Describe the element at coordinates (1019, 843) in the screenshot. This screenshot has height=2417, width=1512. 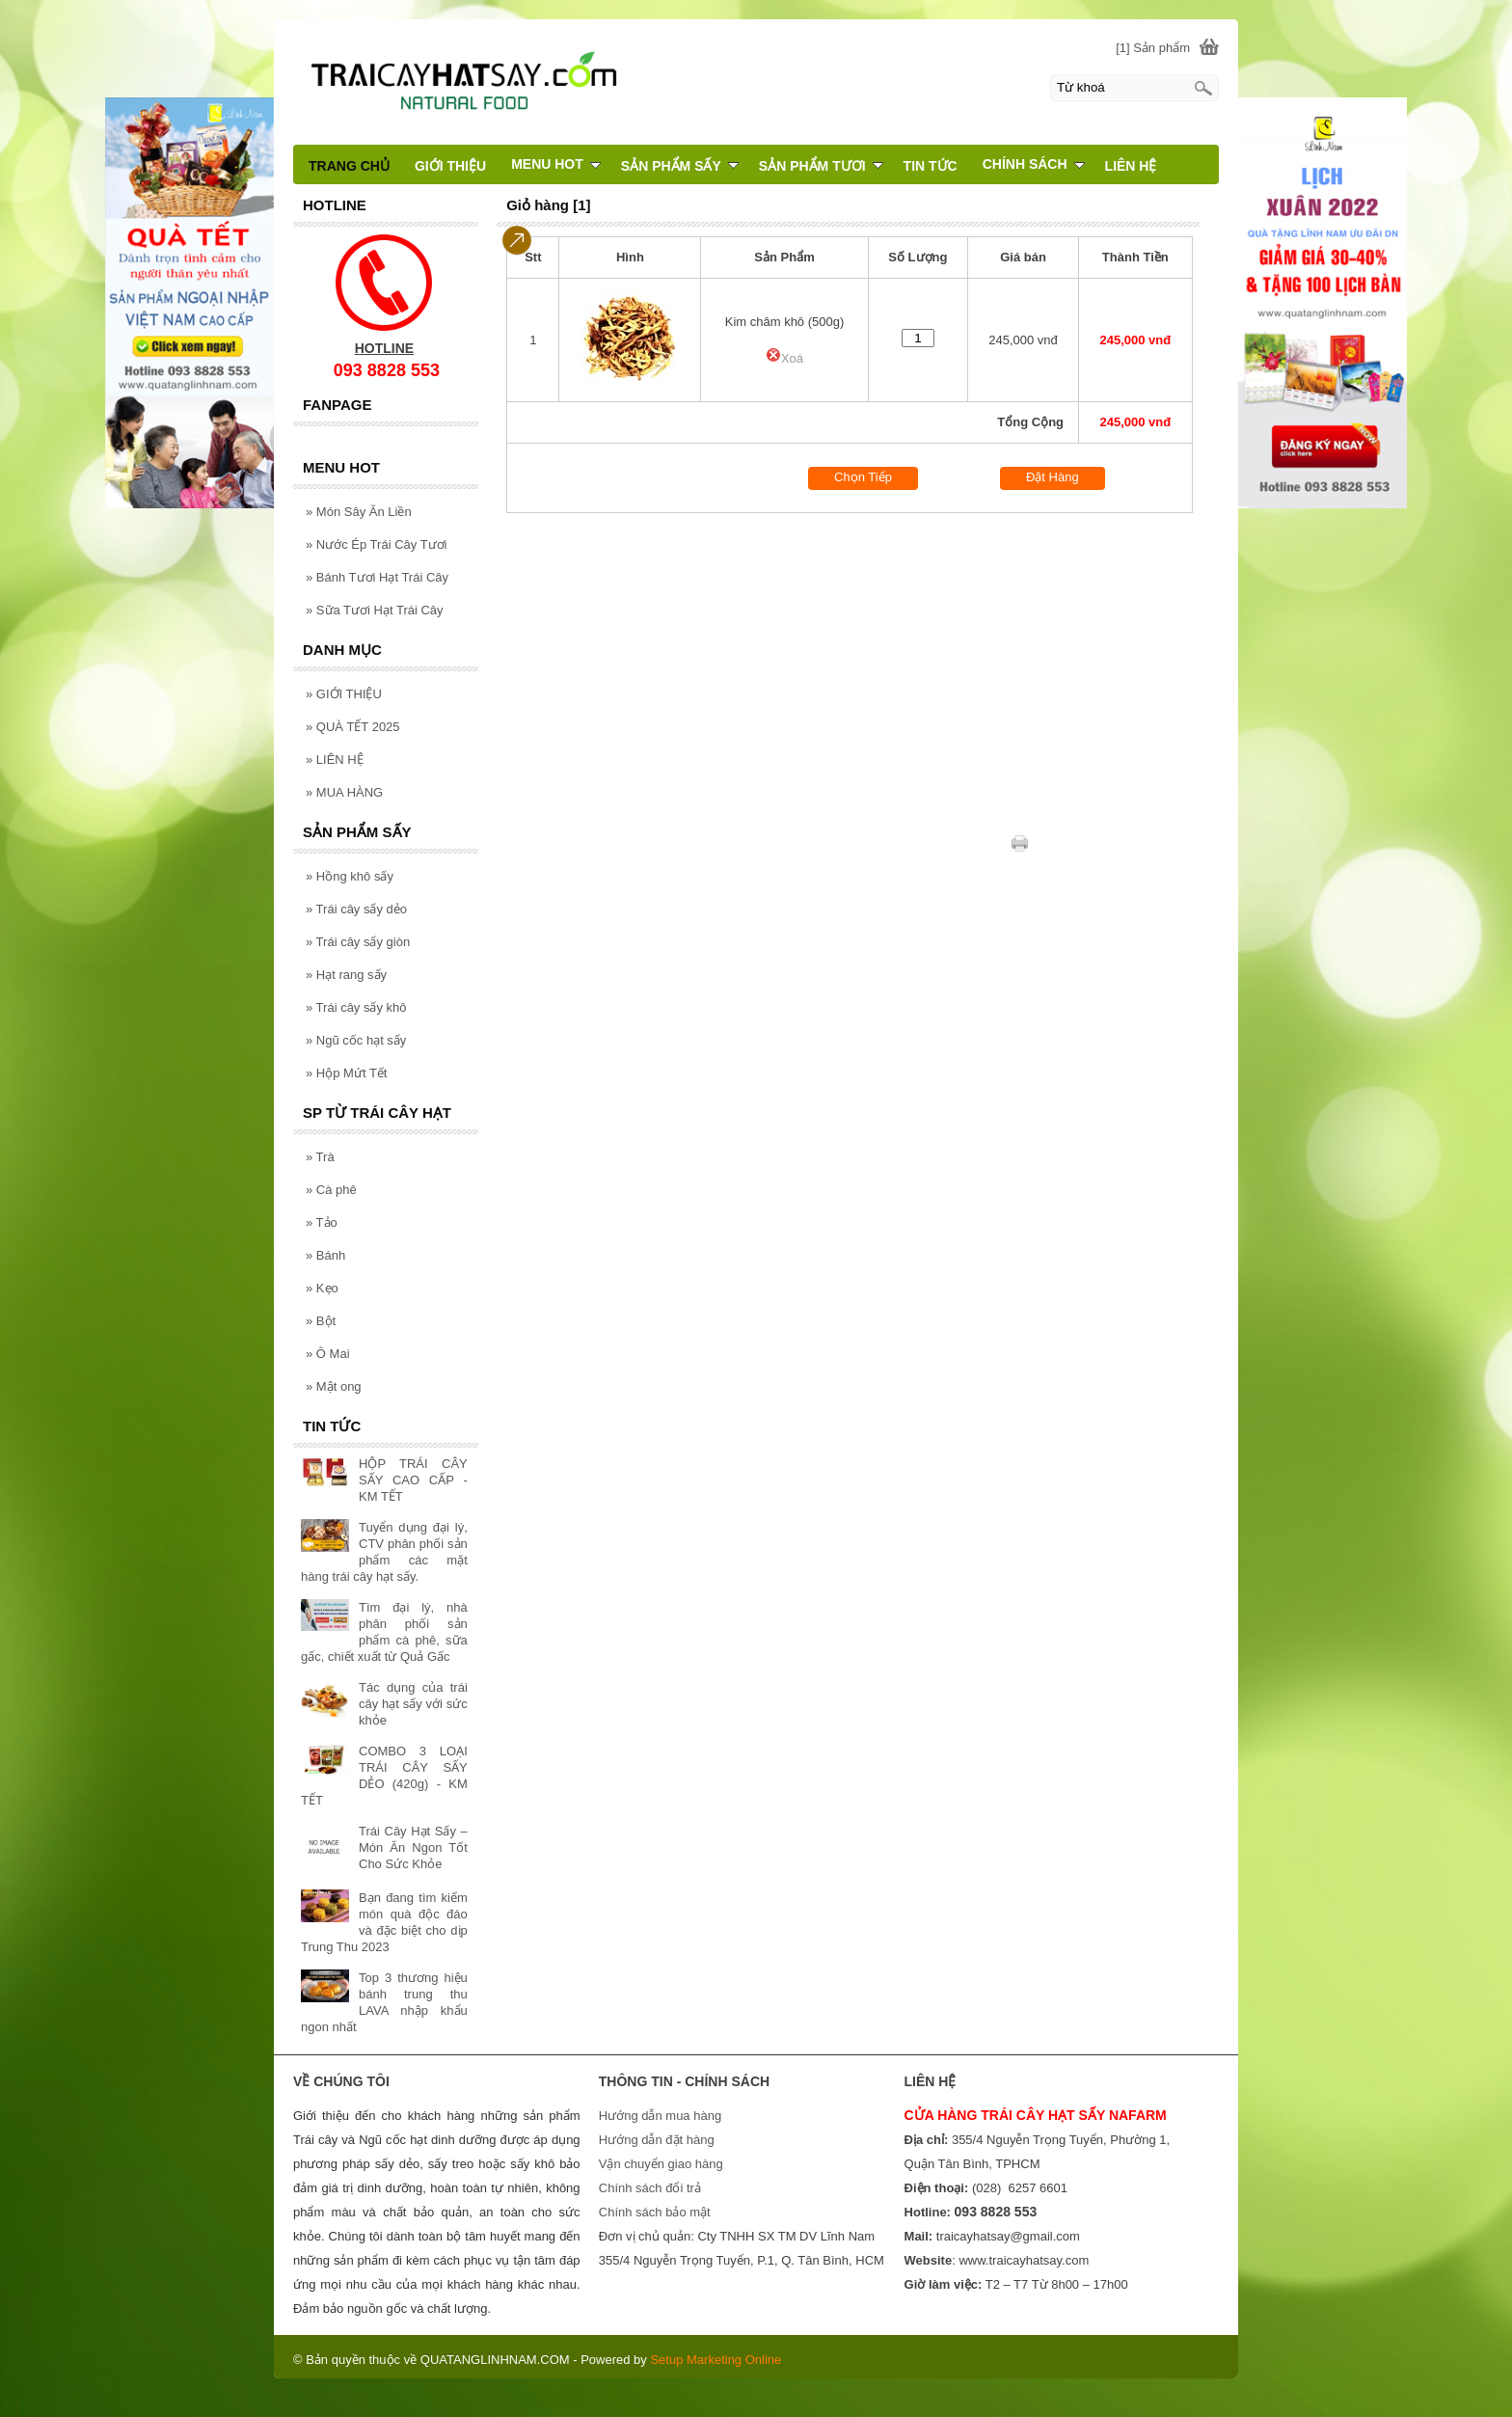
I see `print the current document` at that location.